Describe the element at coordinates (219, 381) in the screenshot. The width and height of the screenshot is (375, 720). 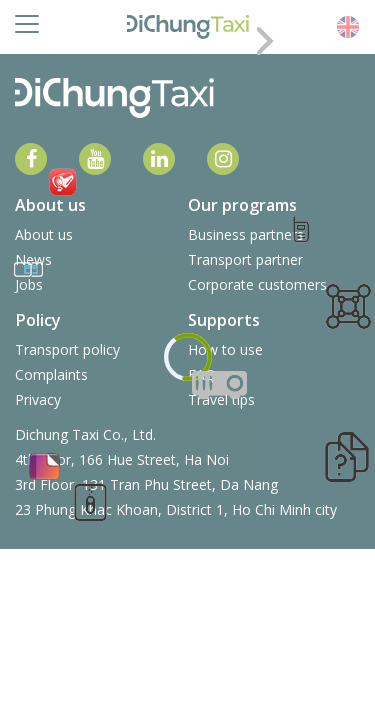
I see `connect to an external projector` at that location.